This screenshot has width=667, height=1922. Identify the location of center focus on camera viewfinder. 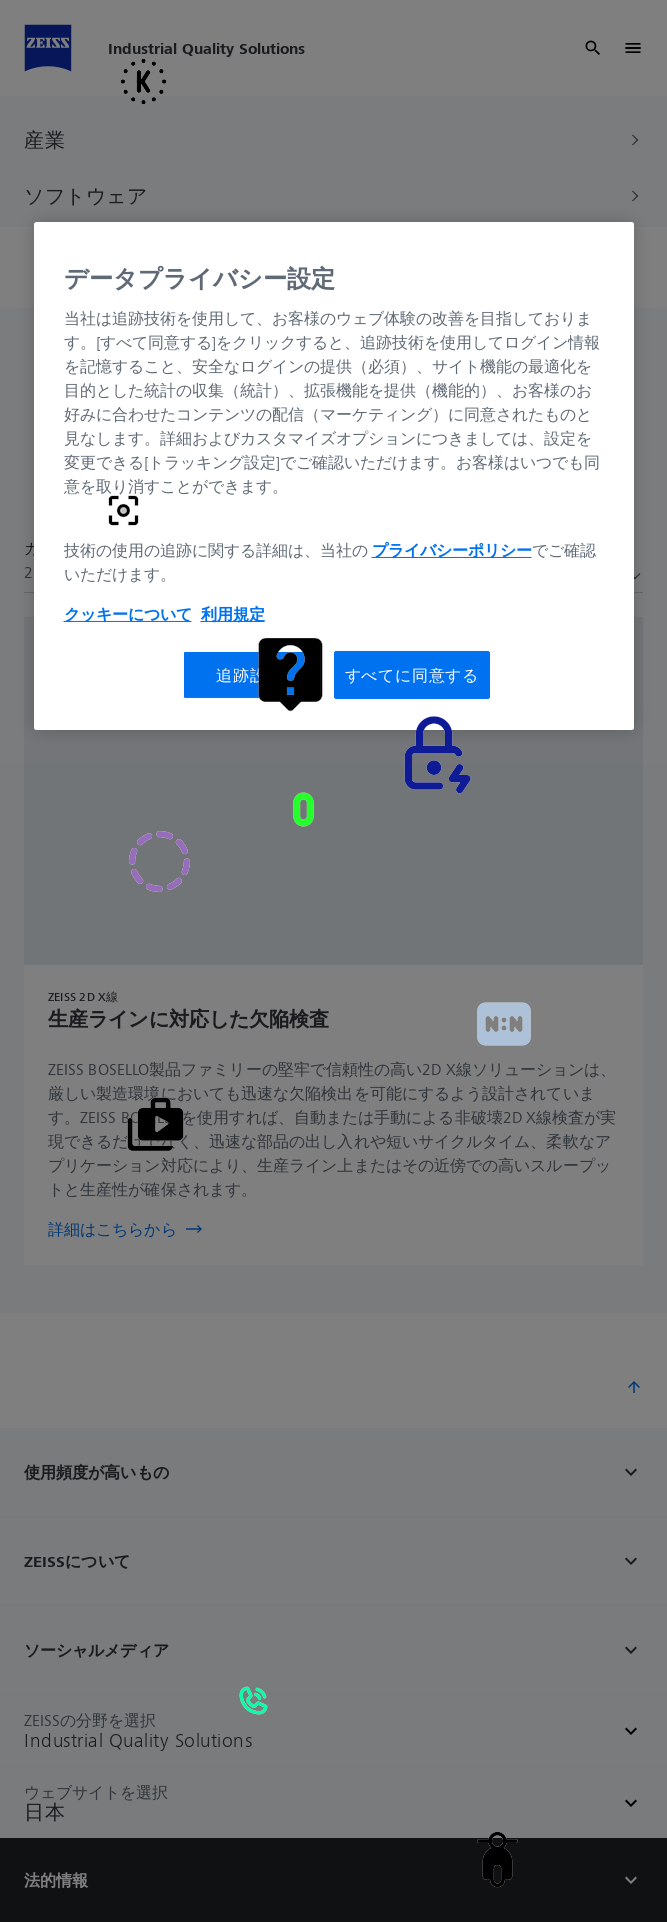
(123, 510).